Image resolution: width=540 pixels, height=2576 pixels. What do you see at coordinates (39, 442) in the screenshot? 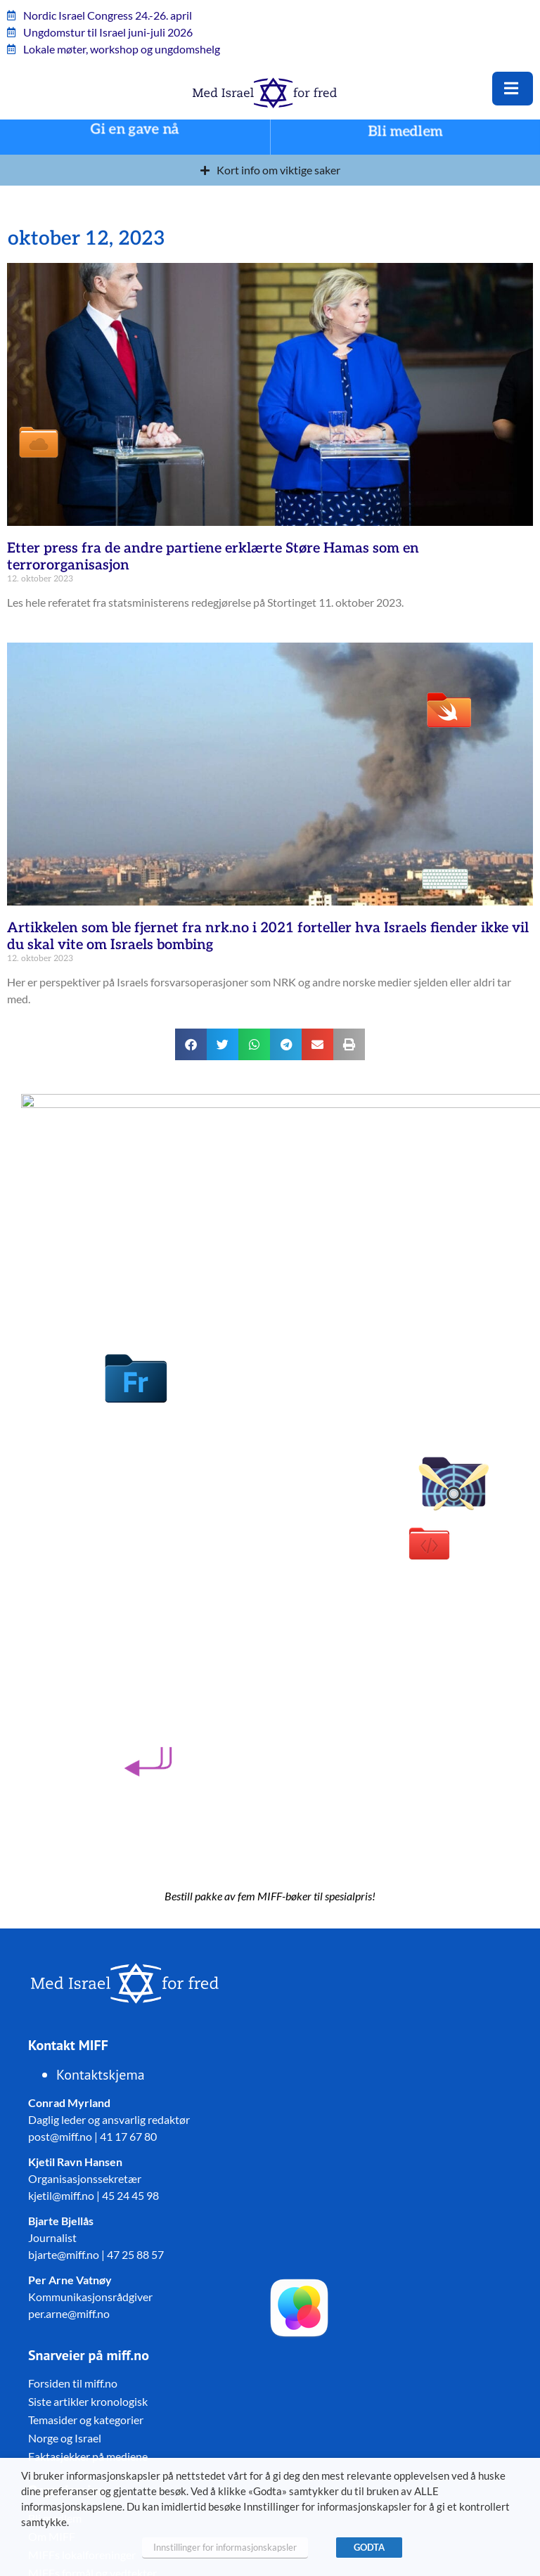
I see `access cloud-synced files and folders` at bounding box center [39, 442].